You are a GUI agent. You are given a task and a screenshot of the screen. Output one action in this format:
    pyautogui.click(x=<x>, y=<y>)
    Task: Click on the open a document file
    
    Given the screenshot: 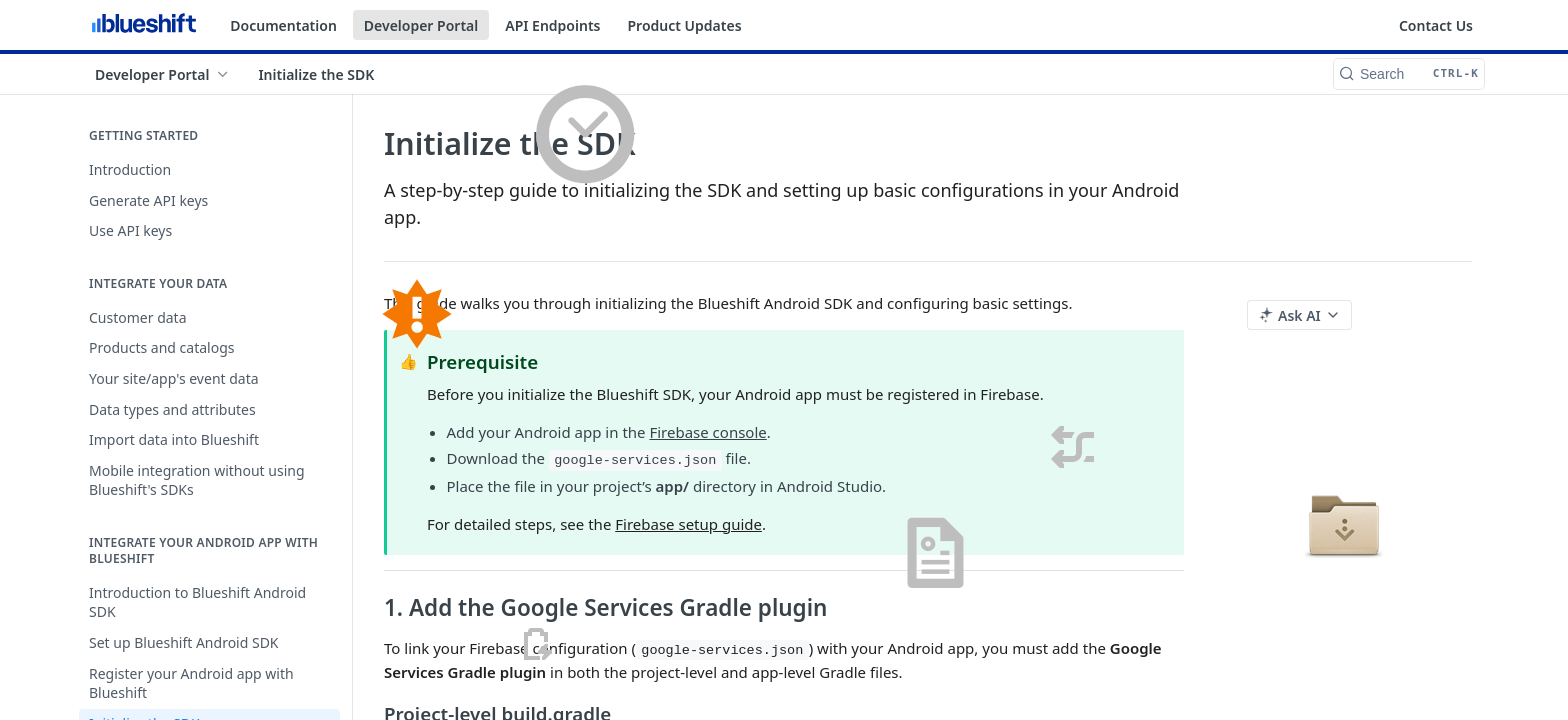 What is the action you would take?
    pyautogui.click(x=935, y=550)
    